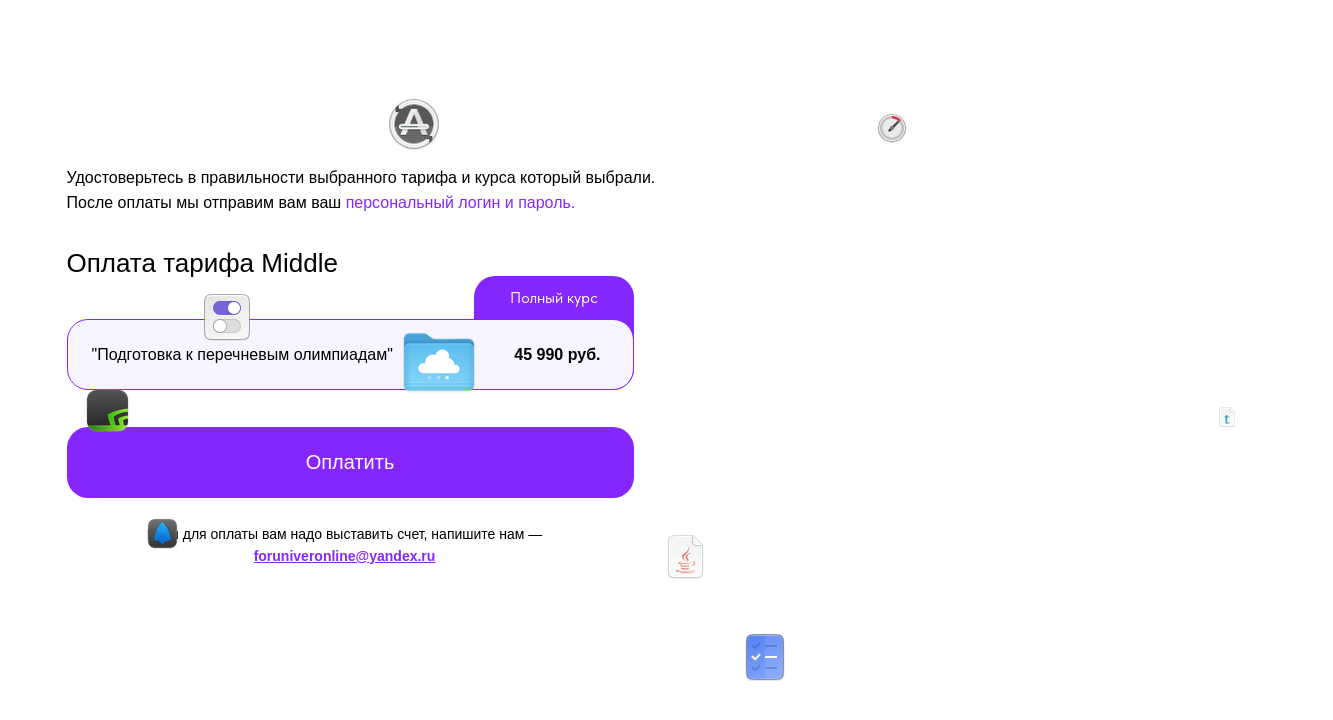  I want to click on access cloud storage or remote file connections, so click(439, 362).